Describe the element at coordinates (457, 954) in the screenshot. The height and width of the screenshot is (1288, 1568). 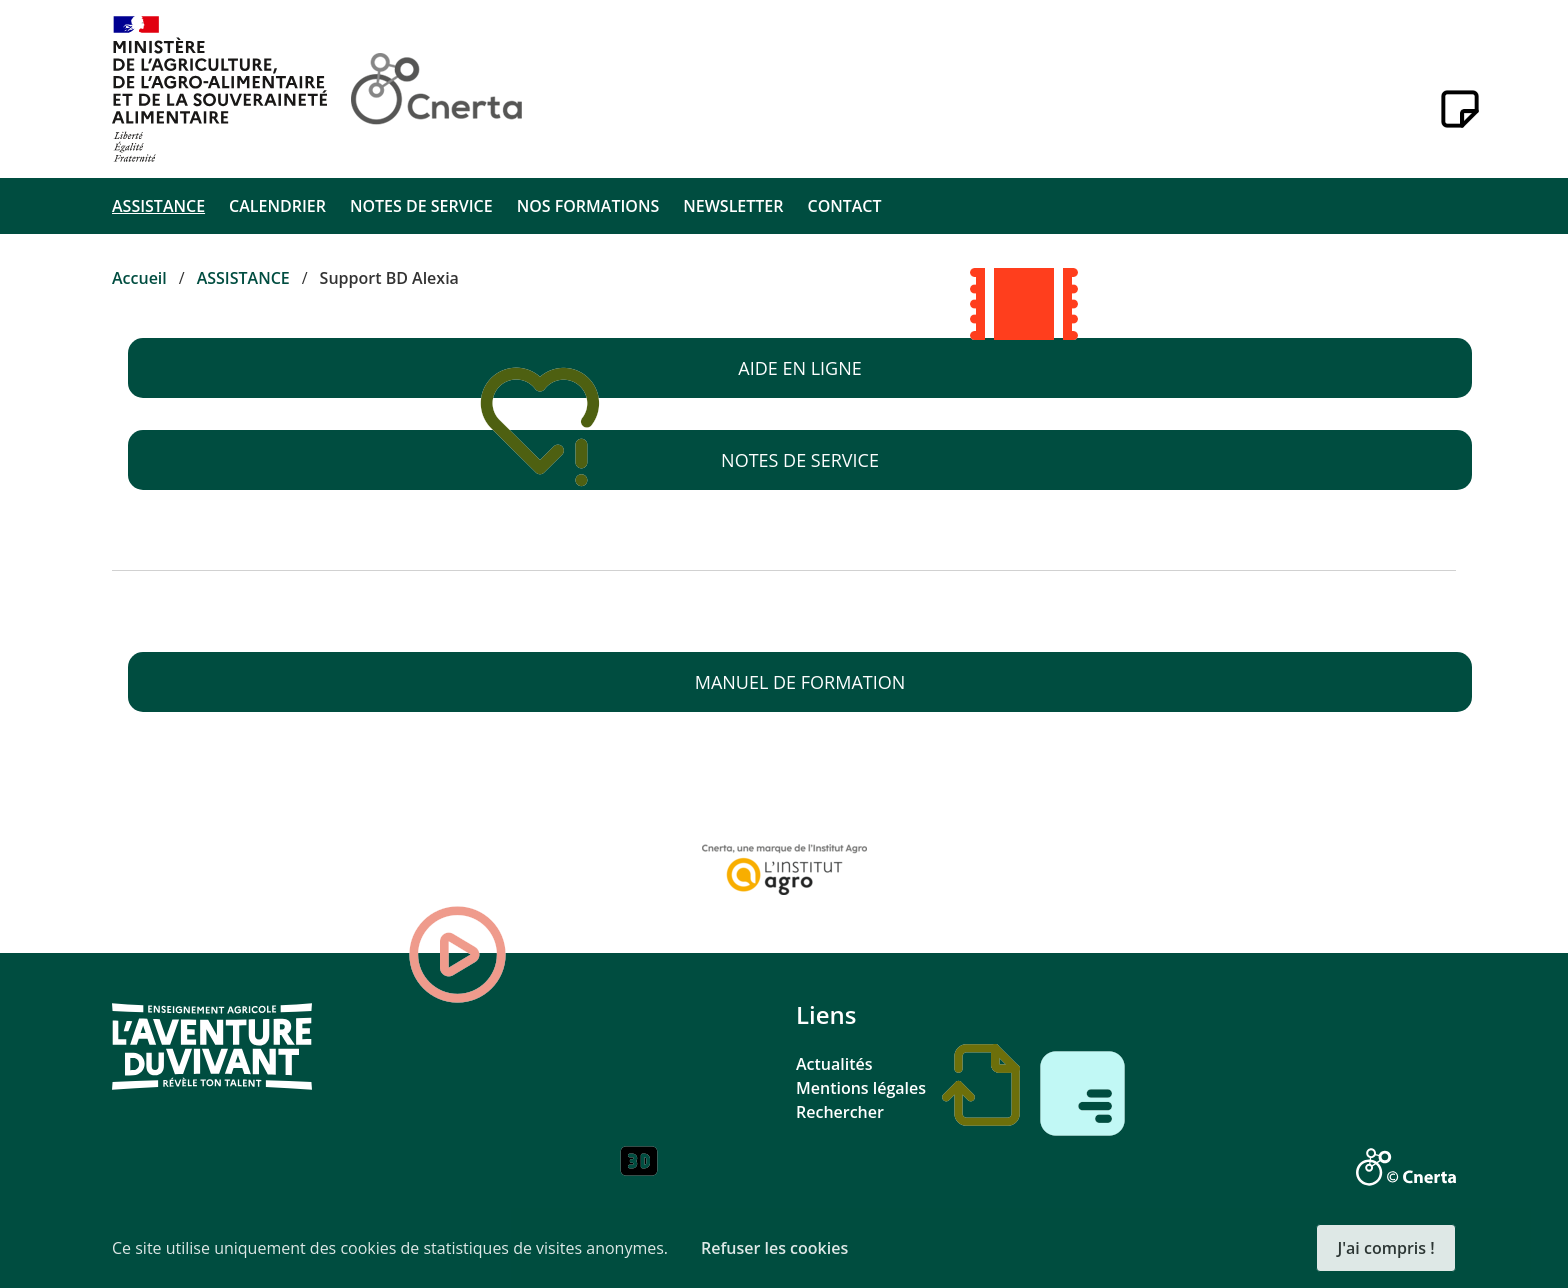
I see `play media or video content` at that location.